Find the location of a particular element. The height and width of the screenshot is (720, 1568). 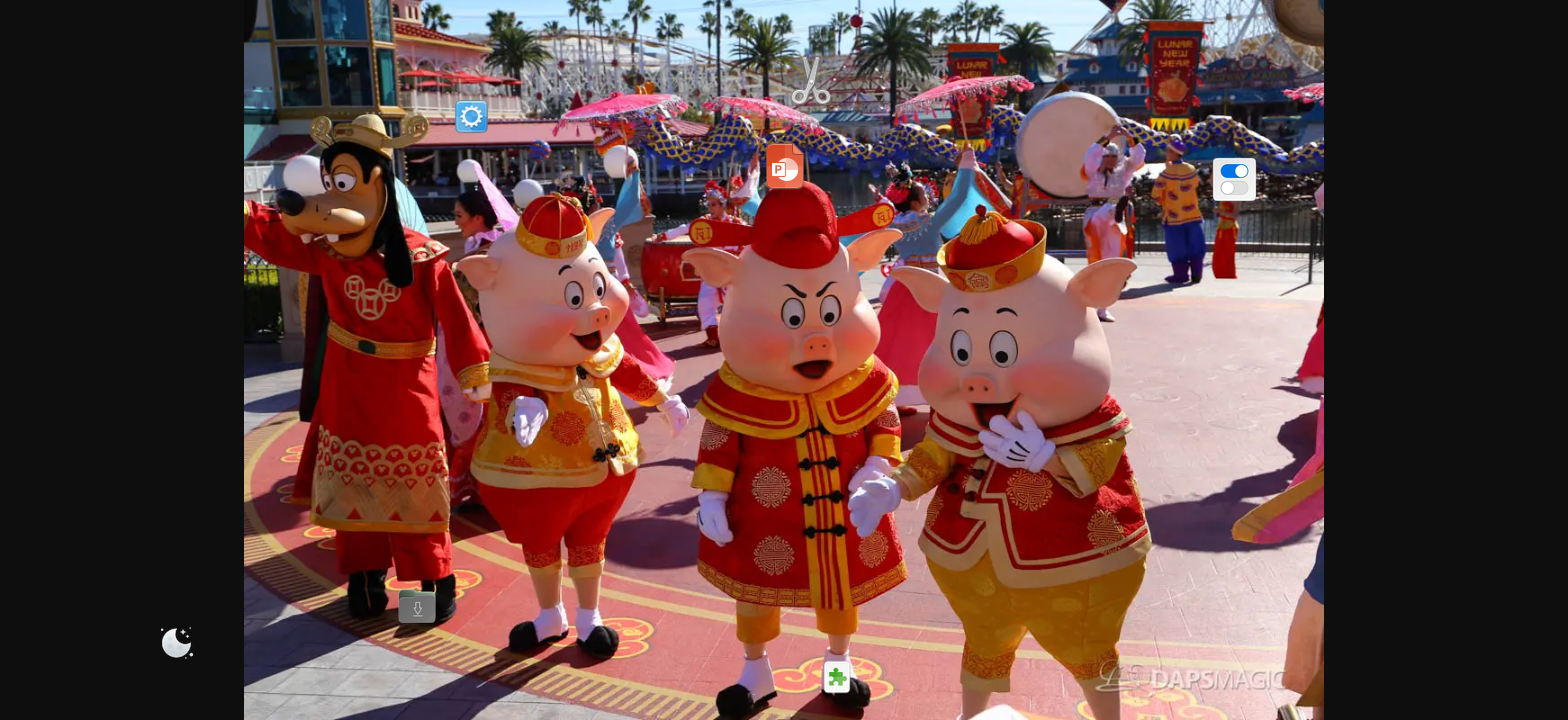

open unity tweak tool settings is located at coordinates (1234, 179).